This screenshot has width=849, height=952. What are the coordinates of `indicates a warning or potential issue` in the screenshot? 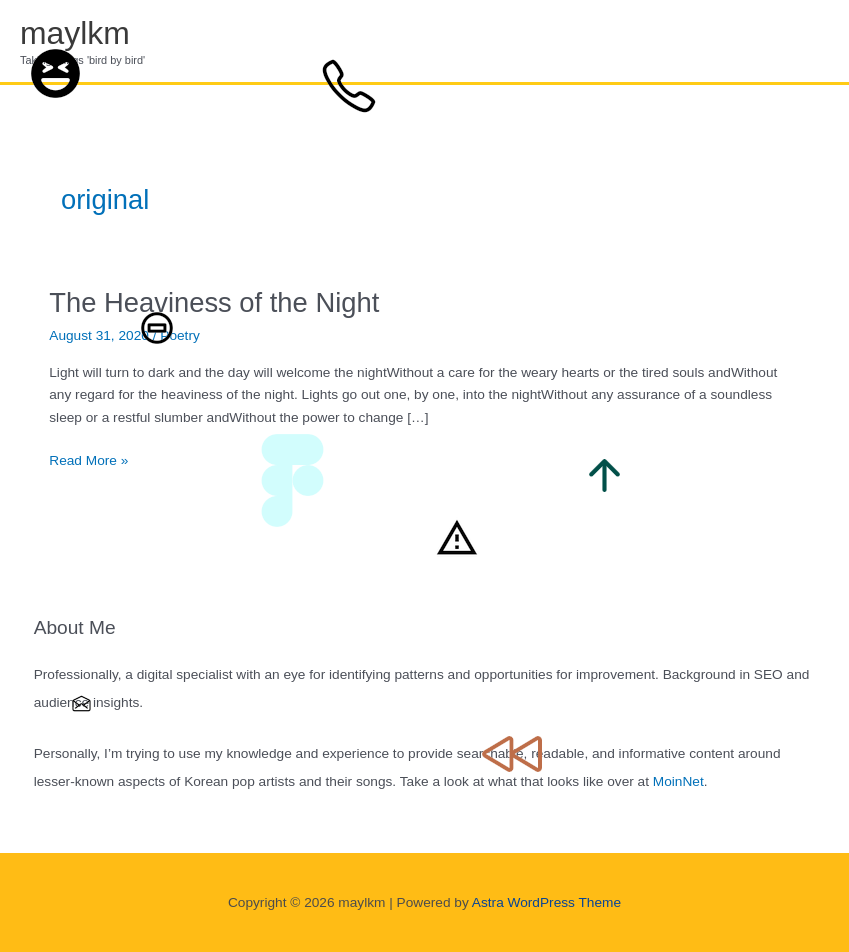 It's located at (457, 538).